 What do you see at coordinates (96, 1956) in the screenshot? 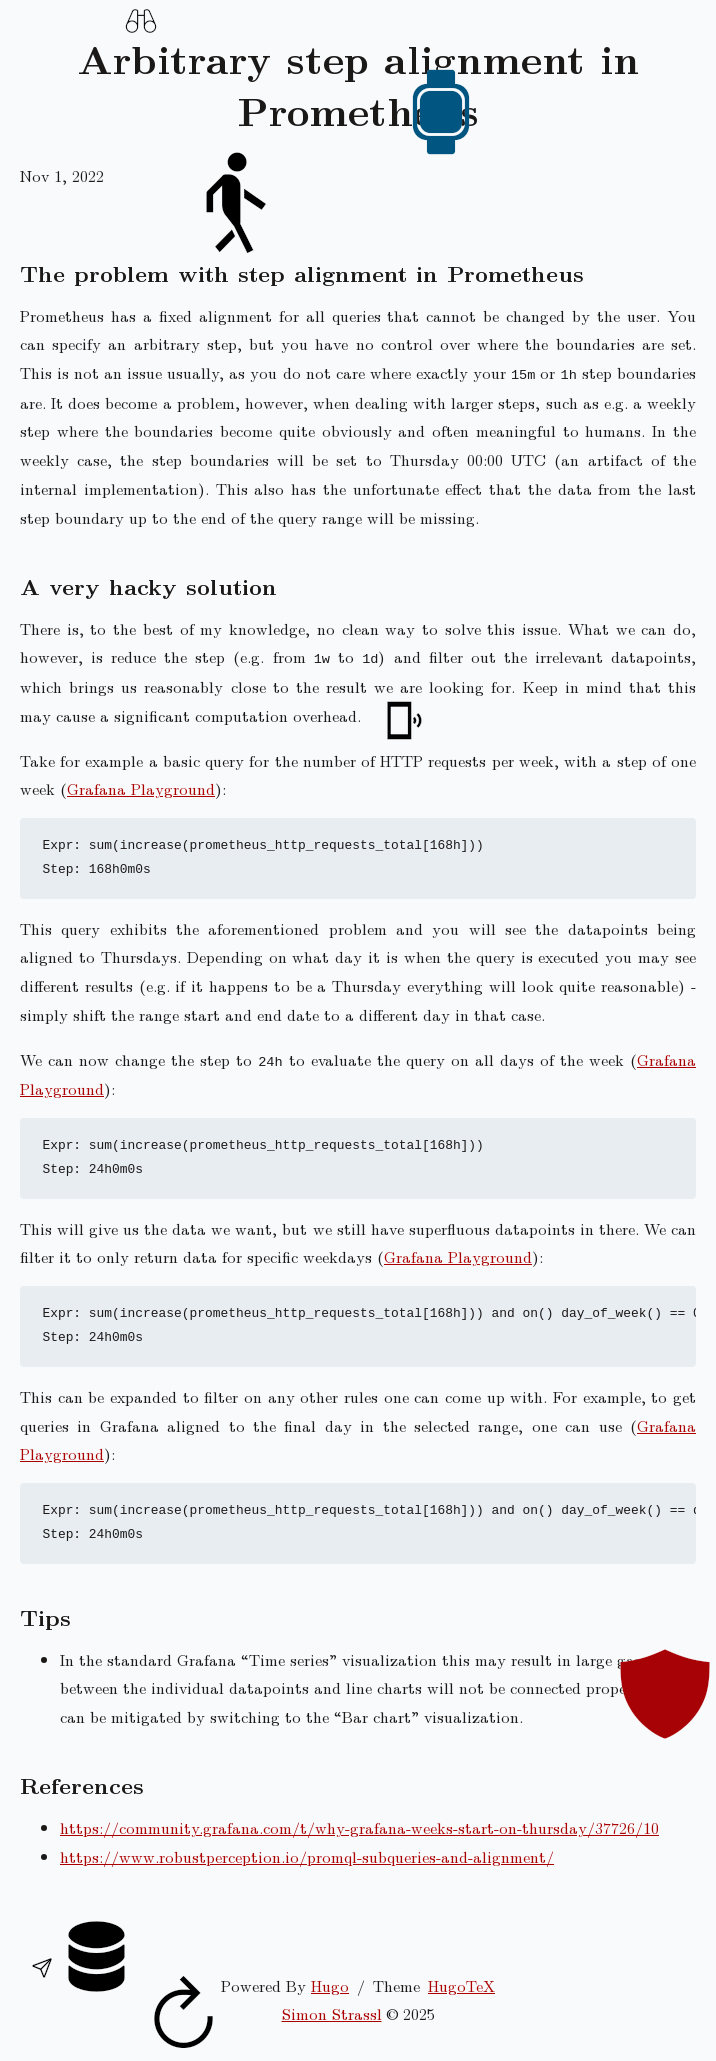
I see `access server or database settings` at bounding box center [96, 1956].